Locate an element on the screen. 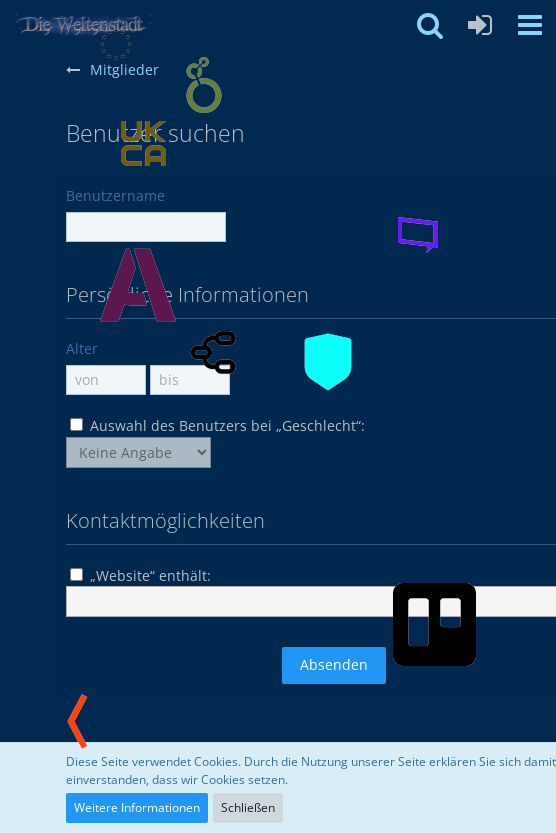 Image resolution: width=556 pixels, height=833 pixels. open looker data analytics platform is located at coordinates (204, 85).